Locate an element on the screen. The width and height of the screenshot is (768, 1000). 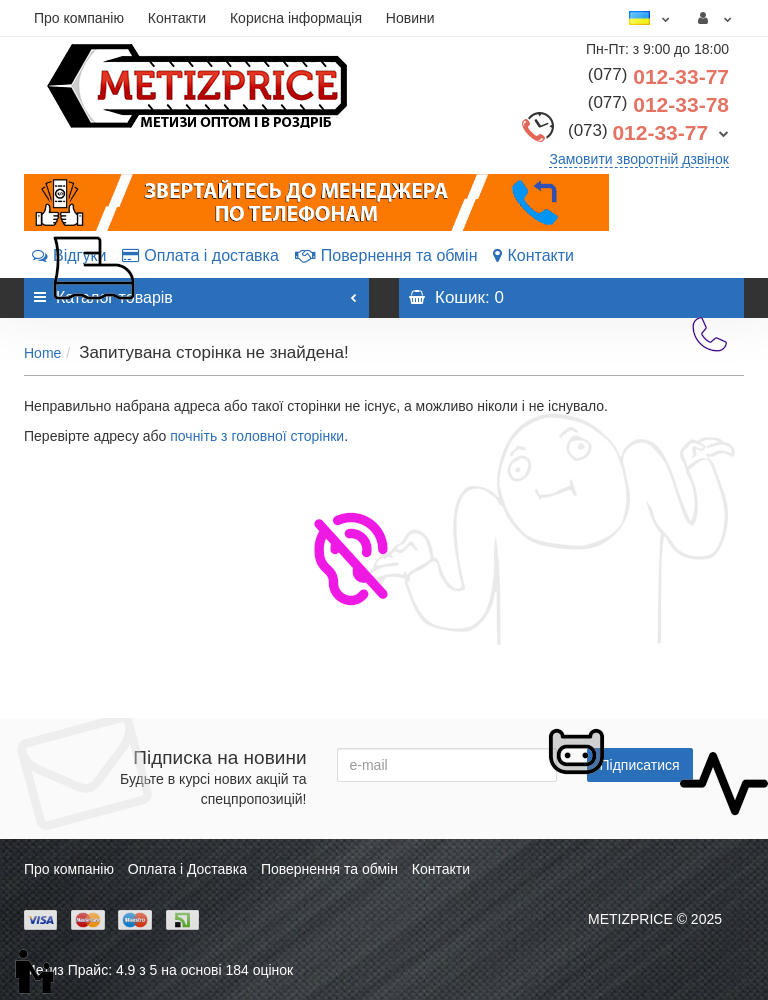
view repository activity and insights is located at coordinates (724, 785).